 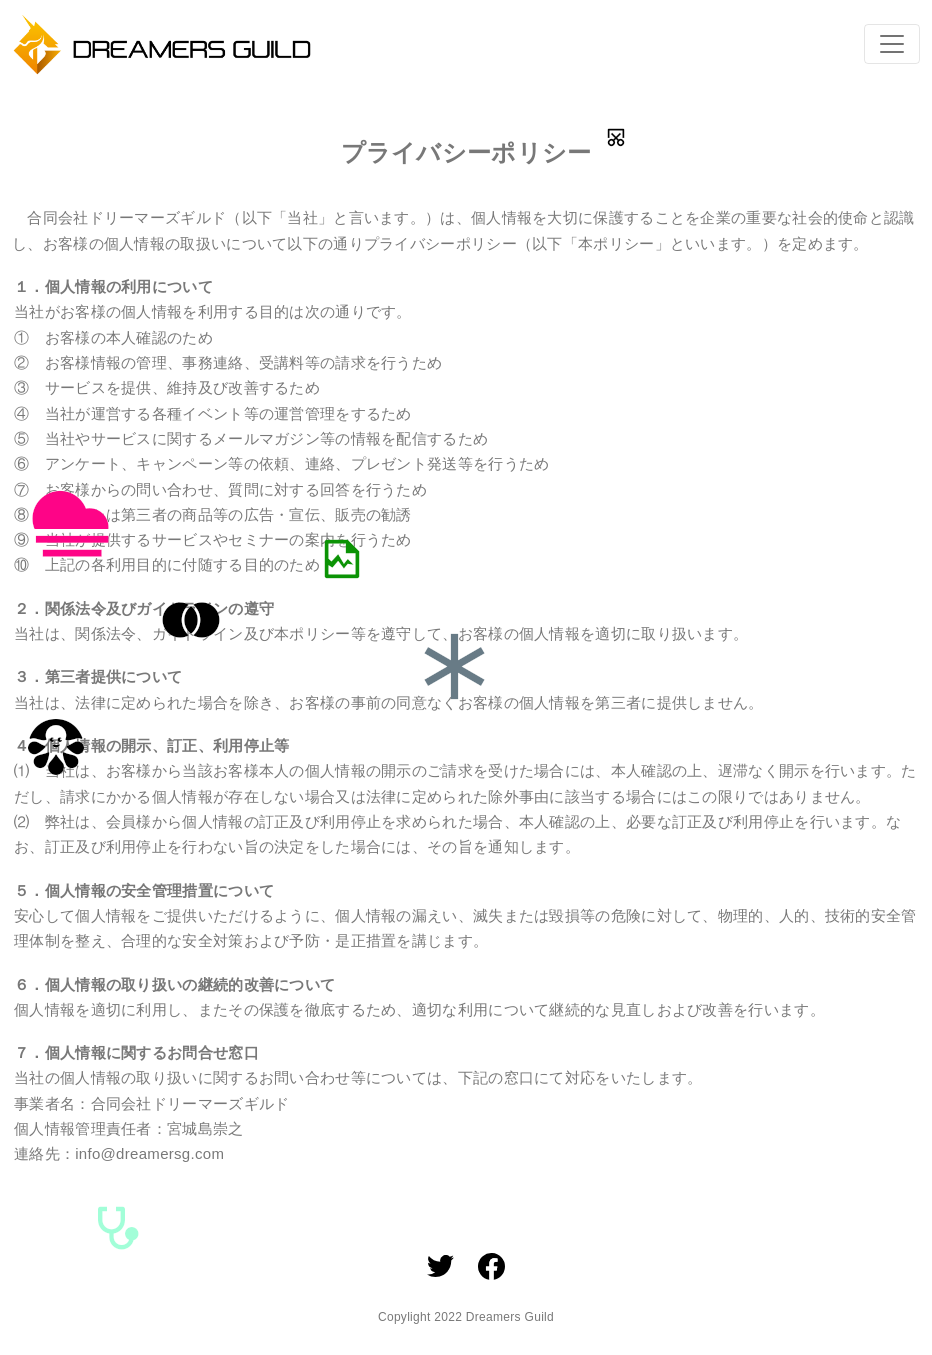 What do you see at coordinates (70, 525) in the screenshot?
I see `indicates foggy weather conditions` at bounding box center [70, 525].